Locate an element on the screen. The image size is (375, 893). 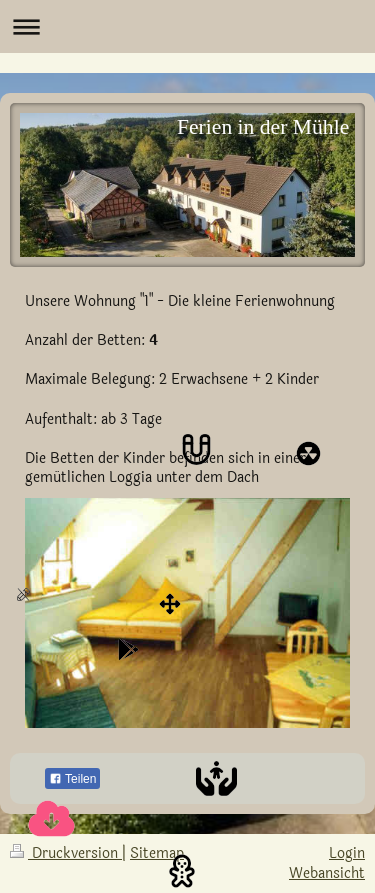
attract or pull related items together is located at coordinates (196, 449).